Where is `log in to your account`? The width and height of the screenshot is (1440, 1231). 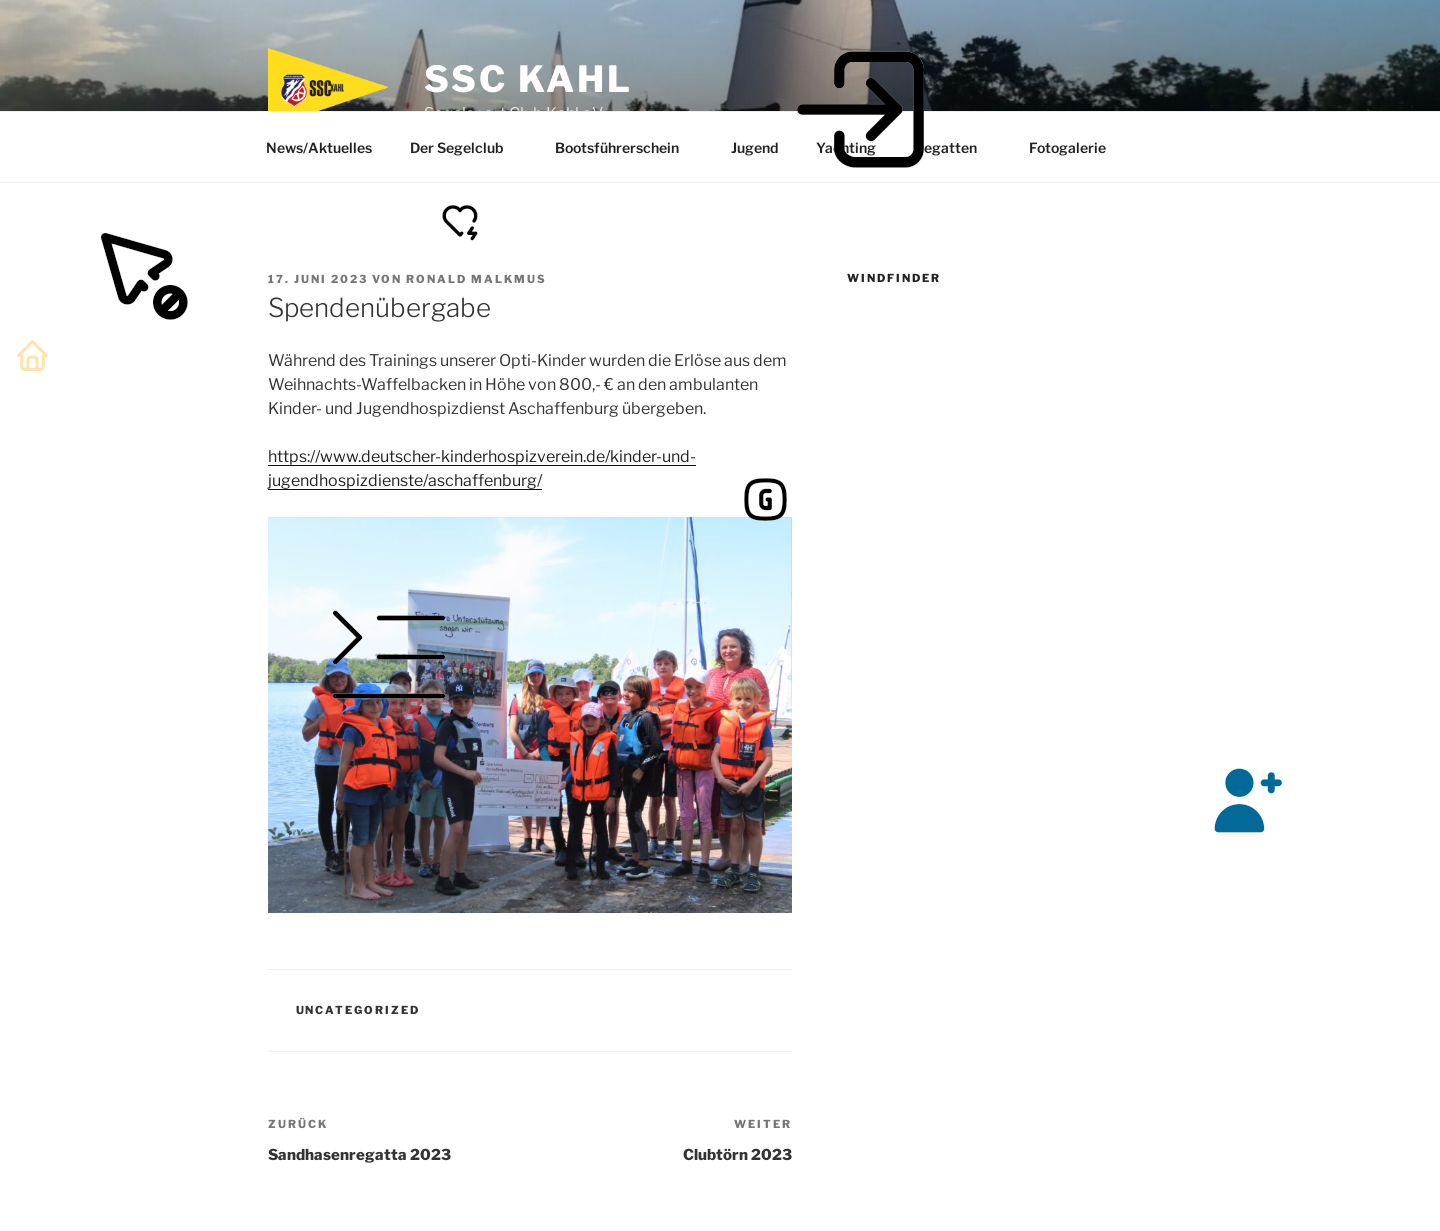
log in to your account is located at coordinates (860, 109).